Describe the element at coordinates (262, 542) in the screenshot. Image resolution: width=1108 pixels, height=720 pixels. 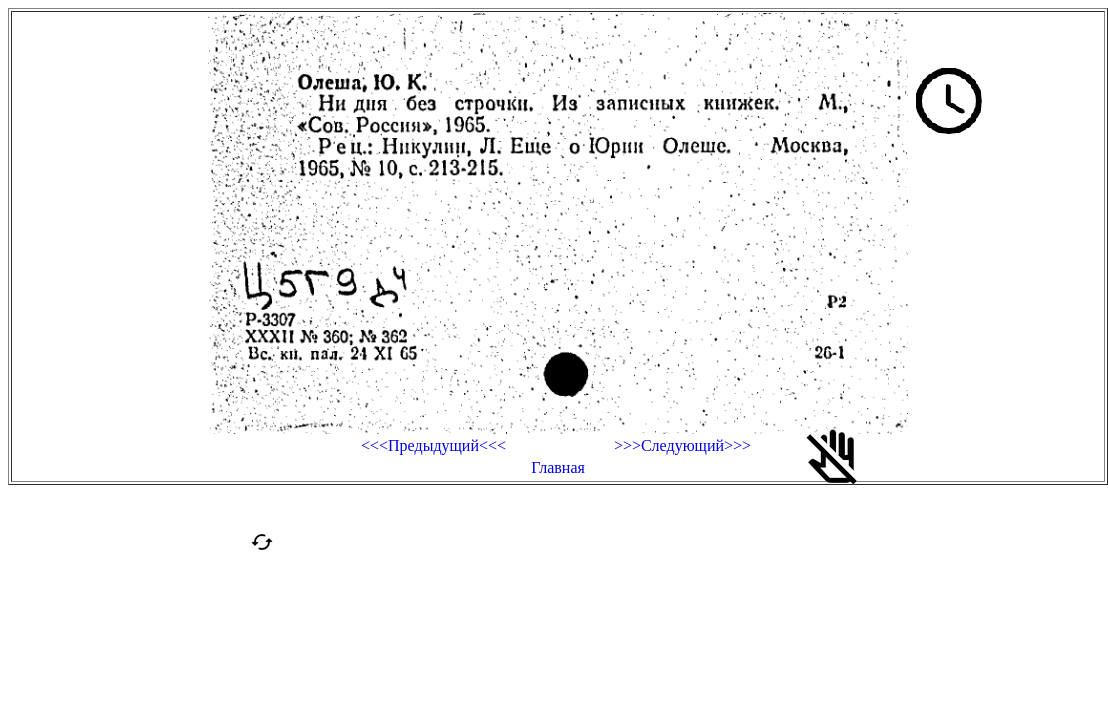
I see `refresh or reload content` at that location.